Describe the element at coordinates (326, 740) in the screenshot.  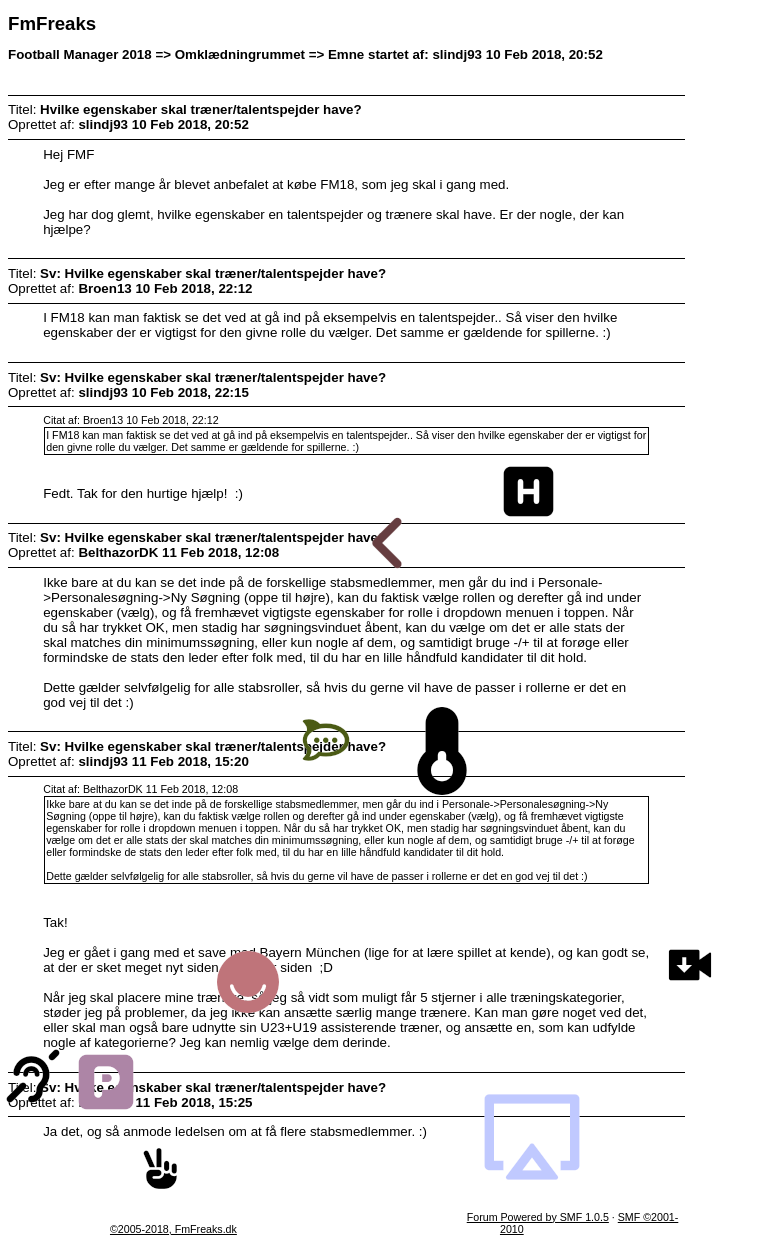
I see `open Rocket.Chat messaging app` at that location.